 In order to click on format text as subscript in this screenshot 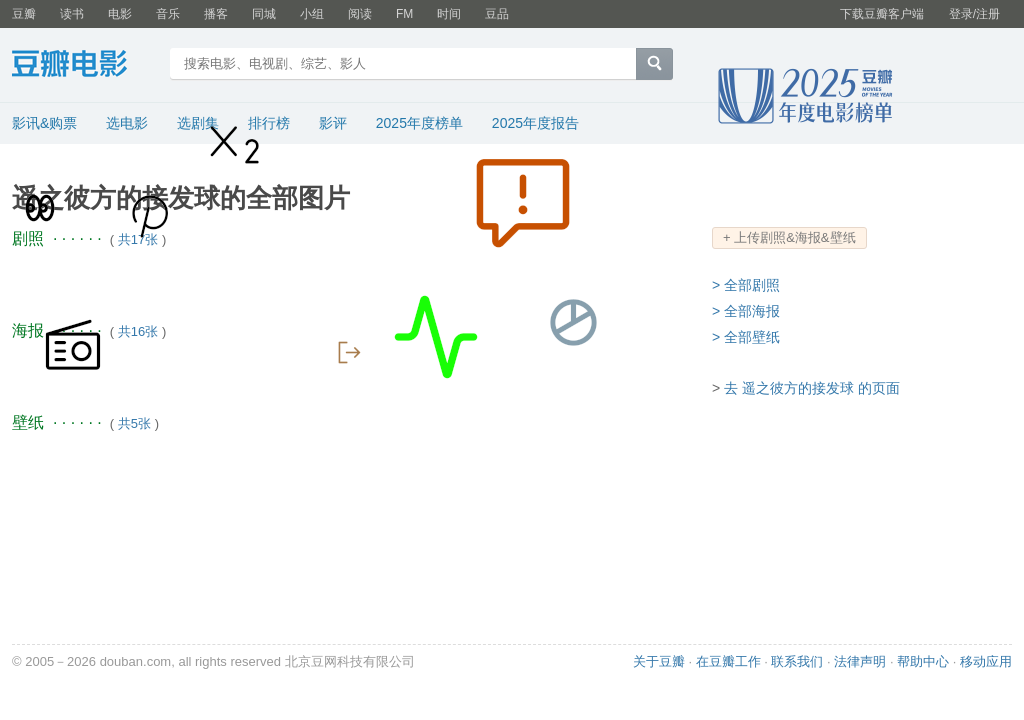, I will do `click(232, 144)`.